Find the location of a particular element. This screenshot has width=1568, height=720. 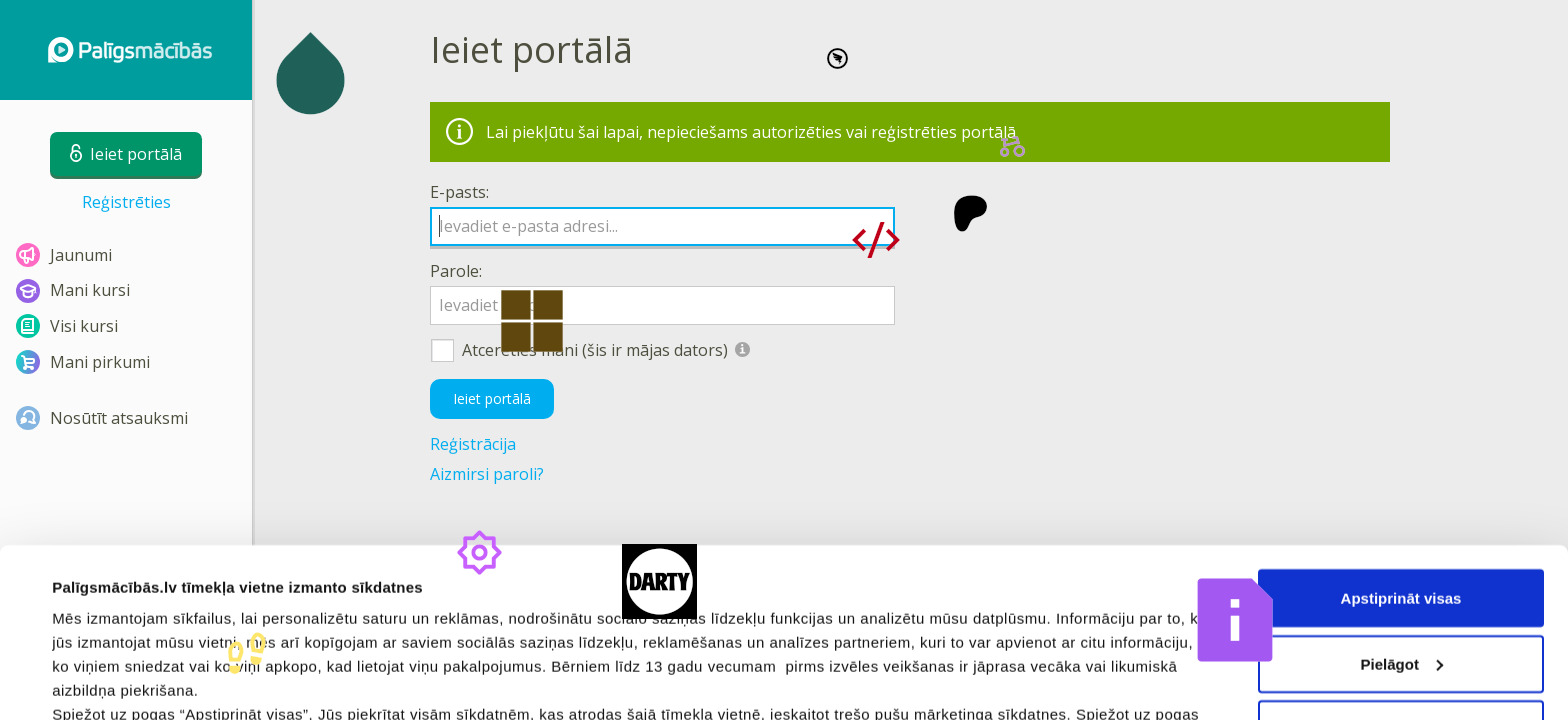

Darty retail store app or website is located at coordinates (659, 581).